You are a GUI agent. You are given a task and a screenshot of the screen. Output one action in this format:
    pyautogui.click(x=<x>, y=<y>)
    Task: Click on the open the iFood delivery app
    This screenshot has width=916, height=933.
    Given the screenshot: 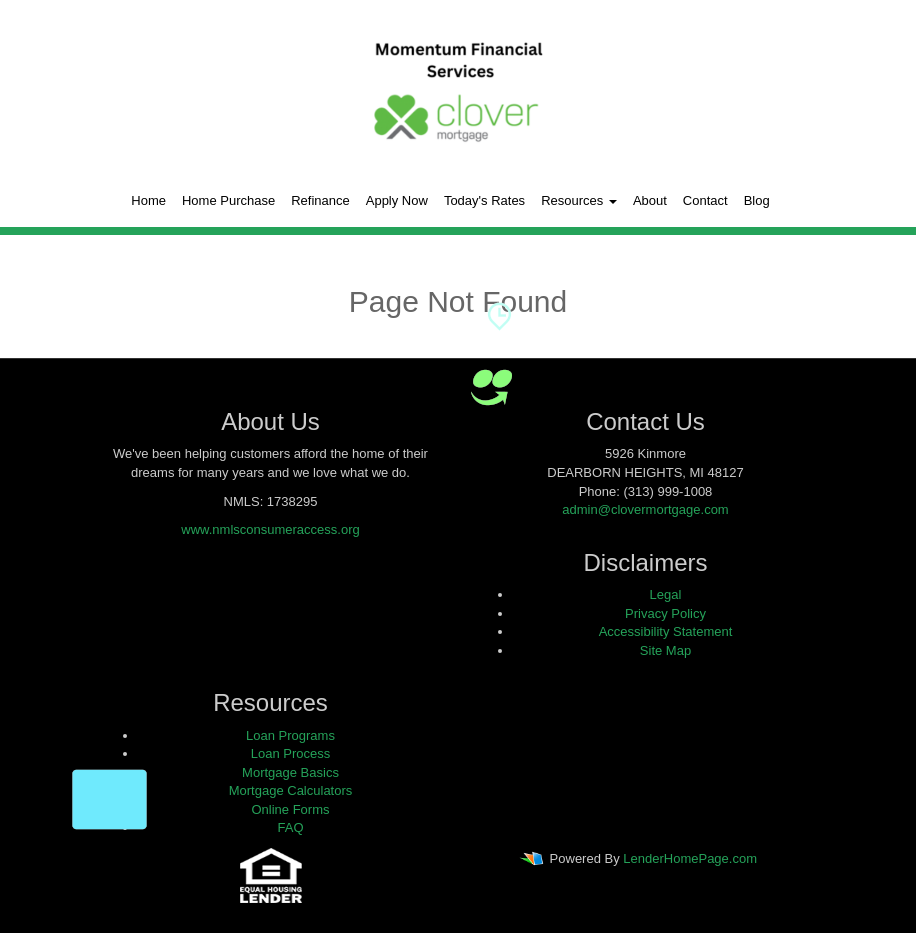 What is the action you would take?
    pyautogui.click(x=491, y=387)
    